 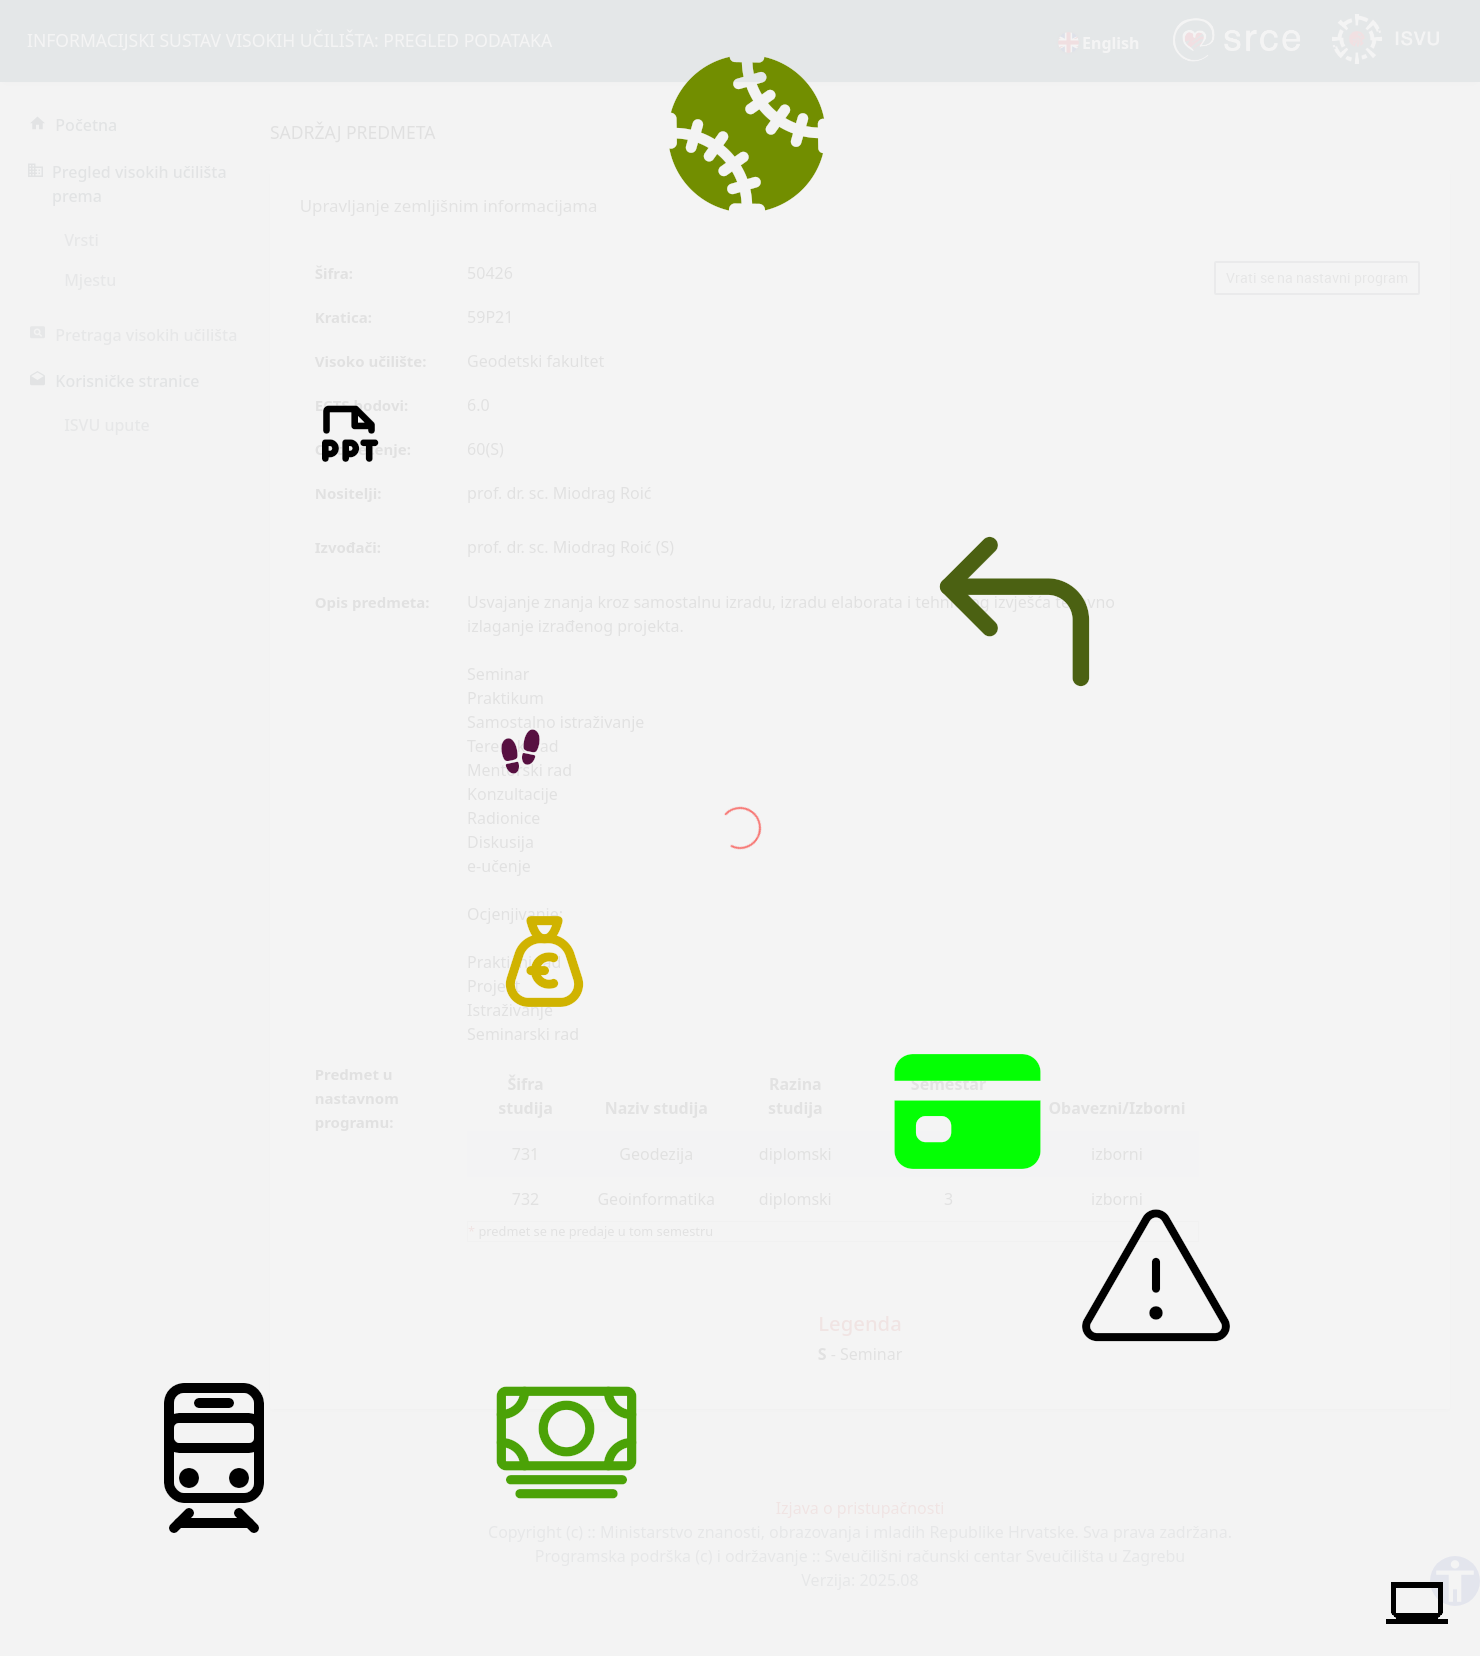 What do you see at coordinates (967, 1111) in the screenshot?
I see `manage payment methods` at bounding box center [967, 1111].